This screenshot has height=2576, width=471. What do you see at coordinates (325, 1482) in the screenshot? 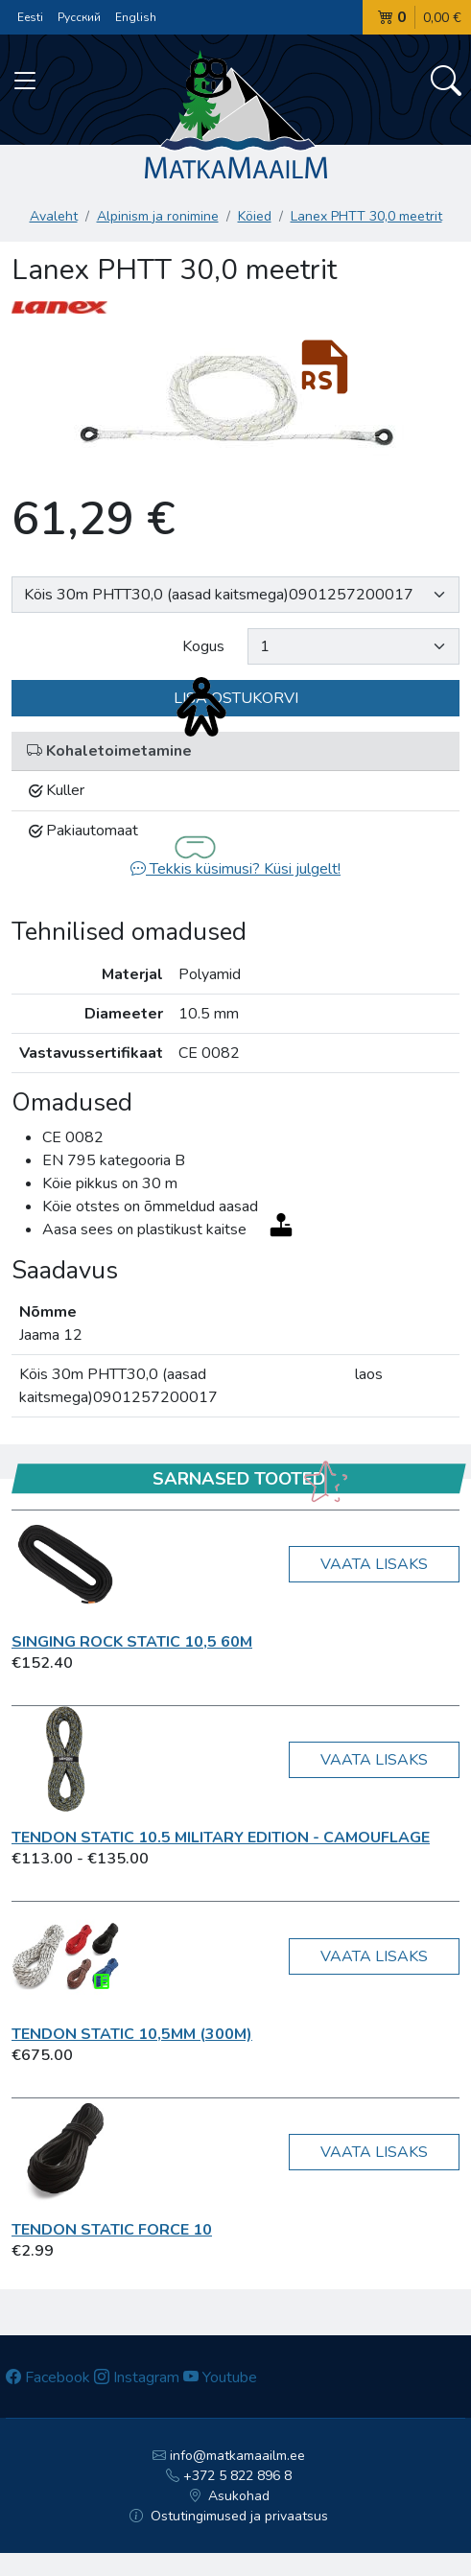
I see `indicates a partial or half-star rating` at bounding box center [325, 1482].